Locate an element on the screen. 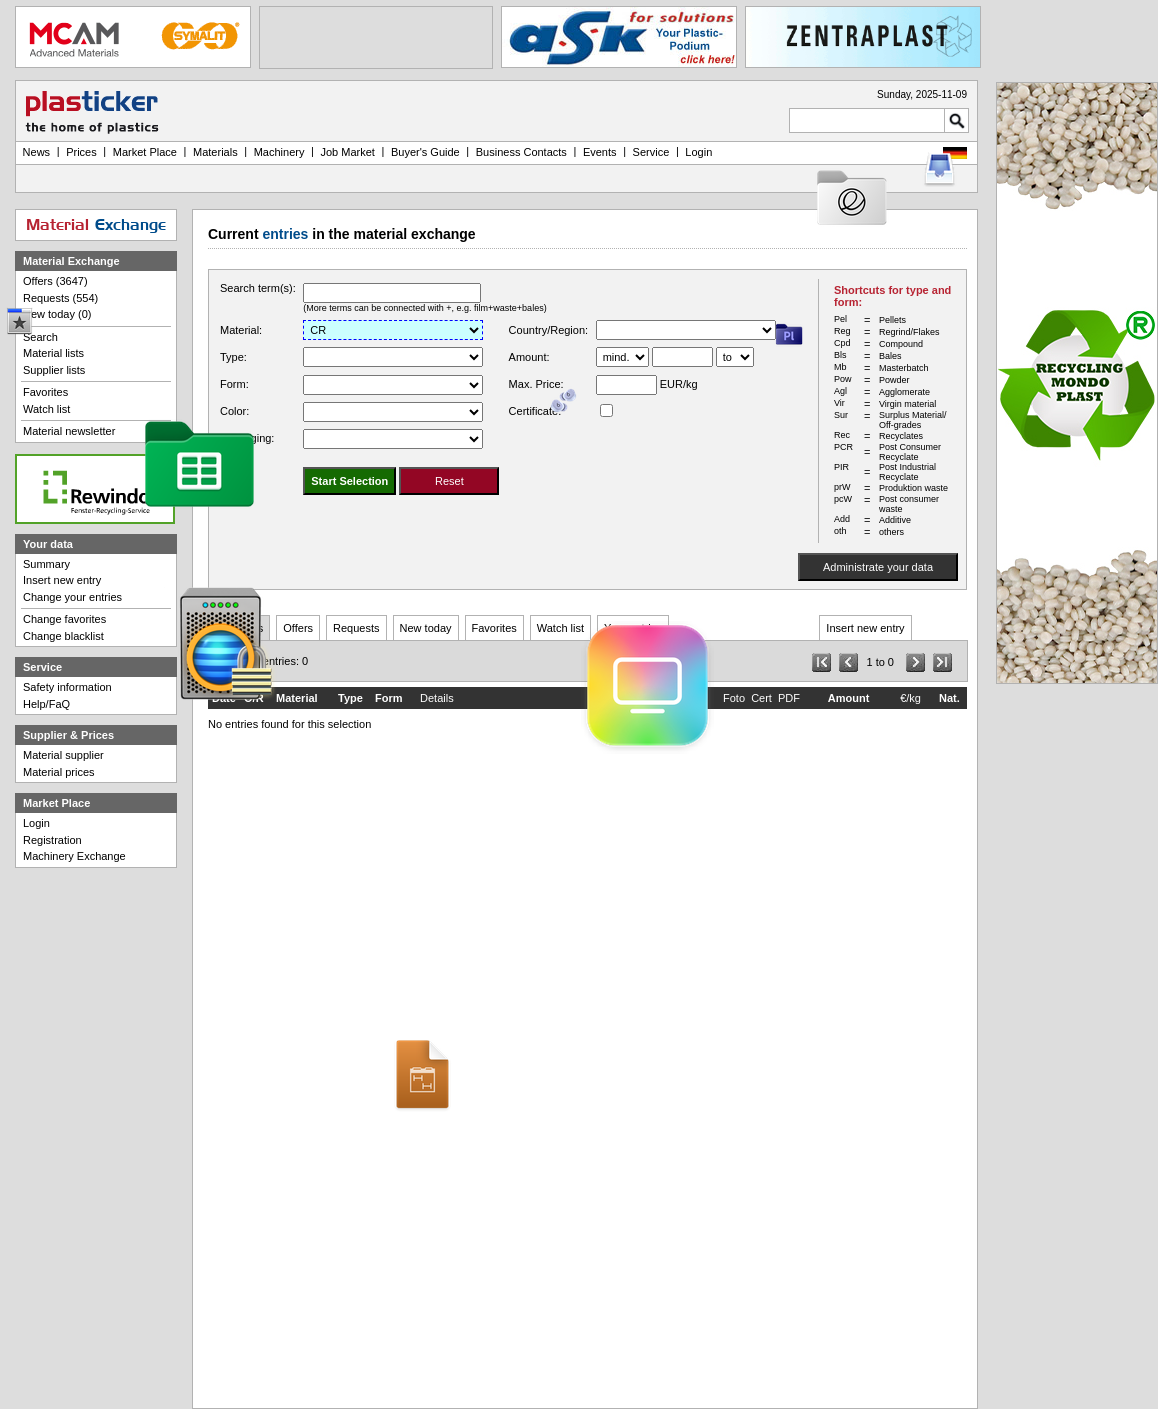 The height and width of the screenshot is (1409, 1158). open folder containing Google Sheets files is located at coordinates (199, 467).